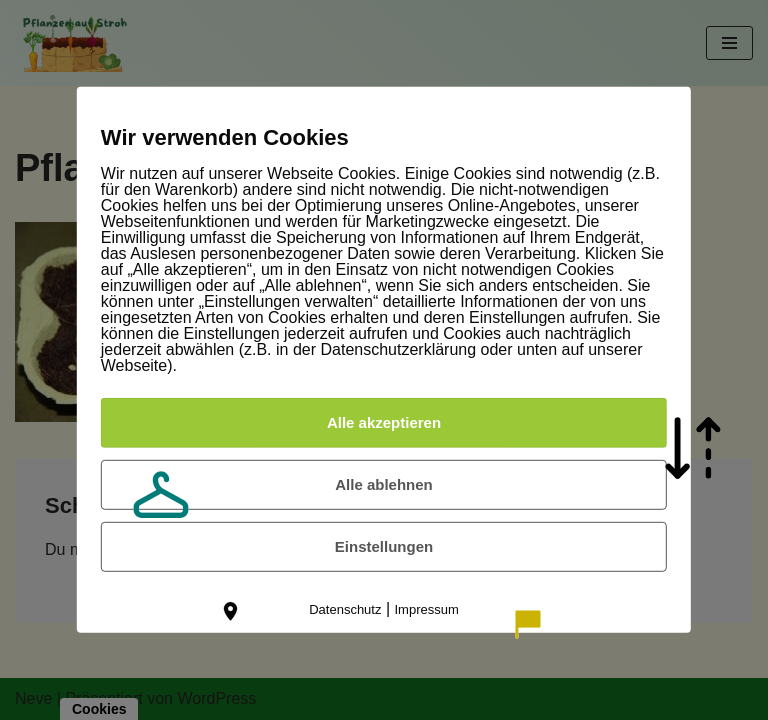 The width and height of the screenshot is (768, 720). I want to click on view current location on map, so click(230, 611).